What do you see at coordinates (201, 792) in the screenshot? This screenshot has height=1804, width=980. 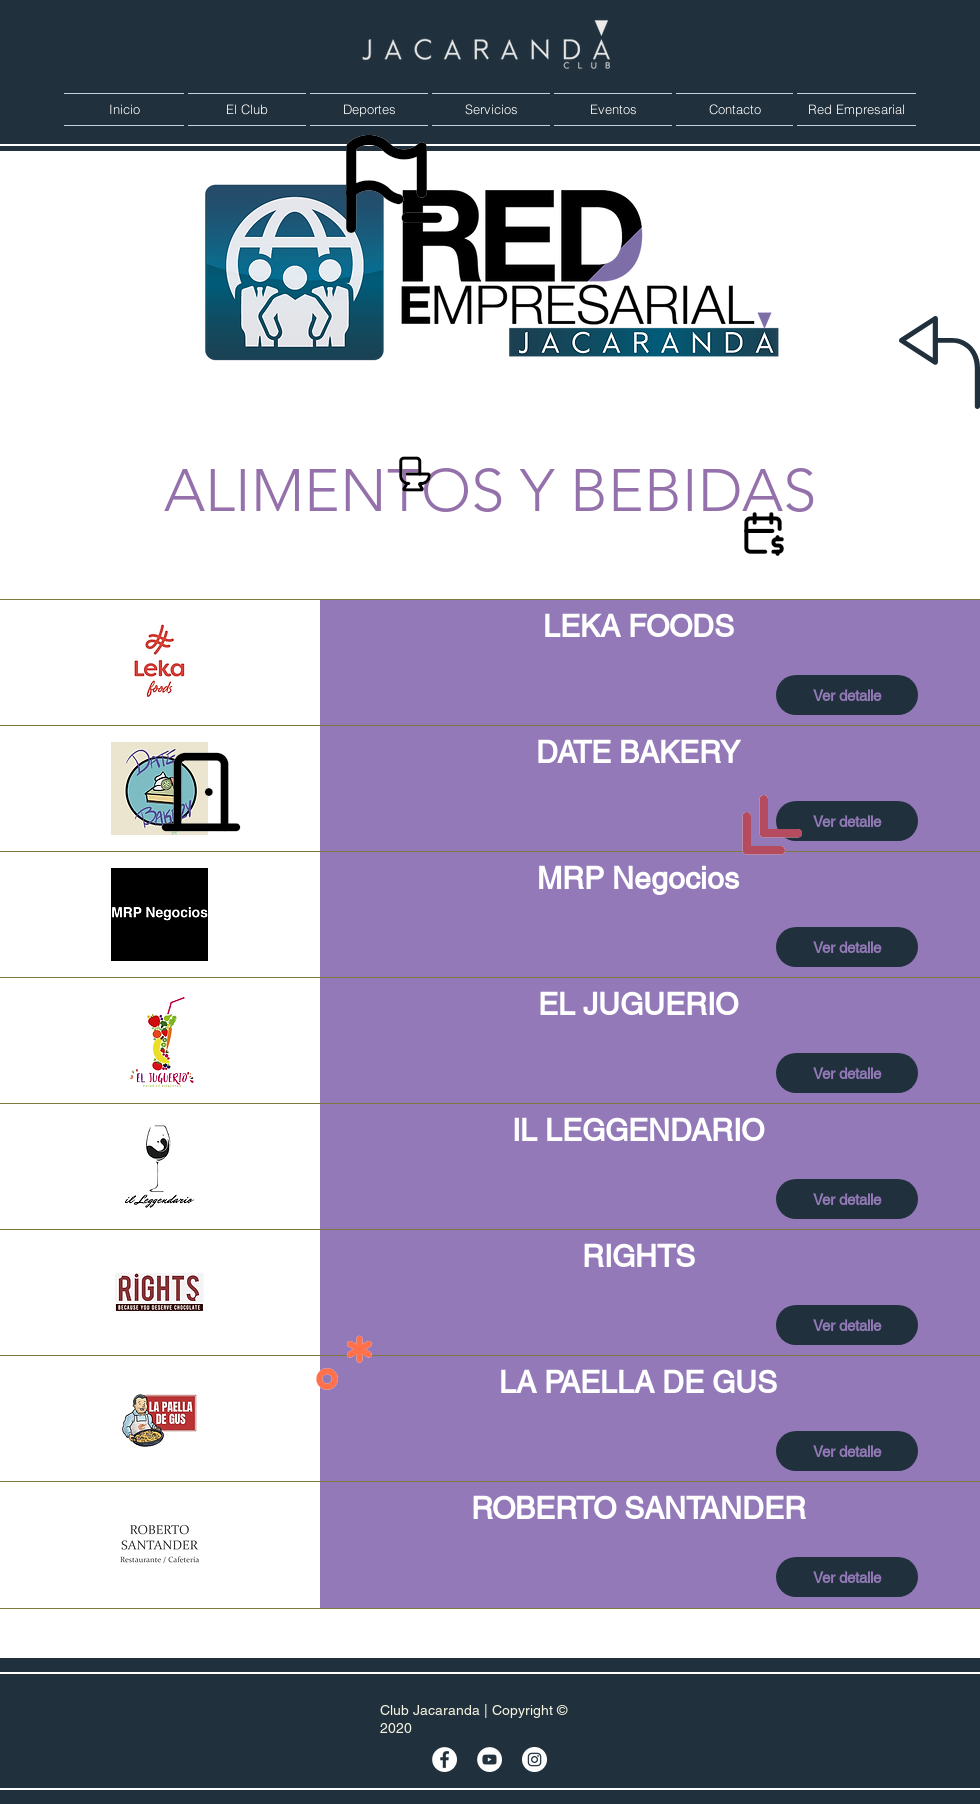 I see `exit or log out of the application` at bounding box center [201, 792].